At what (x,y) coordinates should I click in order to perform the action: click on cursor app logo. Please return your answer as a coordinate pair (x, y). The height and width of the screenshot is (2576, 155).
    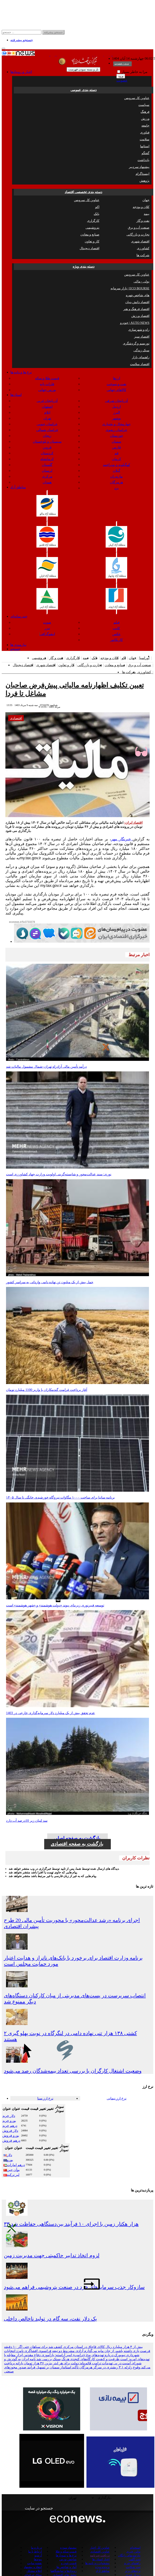
    Looking at the image, I should click on (27, 2051).